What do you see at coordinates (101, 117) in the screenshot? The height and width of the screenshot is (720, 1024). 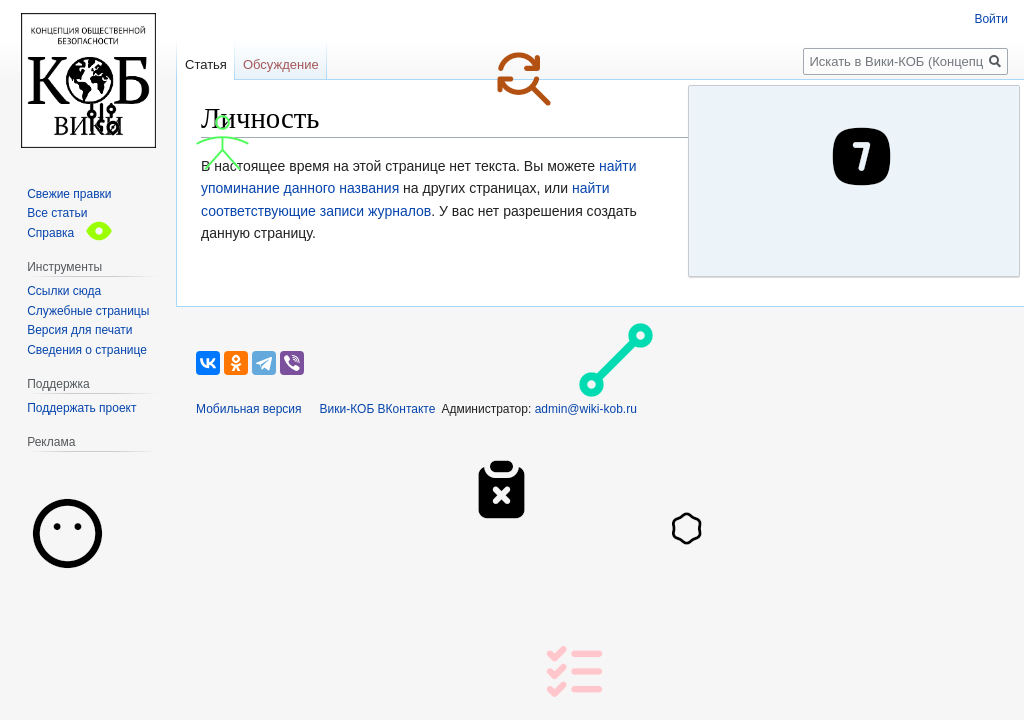 I see `pin or save current filter settings` at bounding box center [101, 117].